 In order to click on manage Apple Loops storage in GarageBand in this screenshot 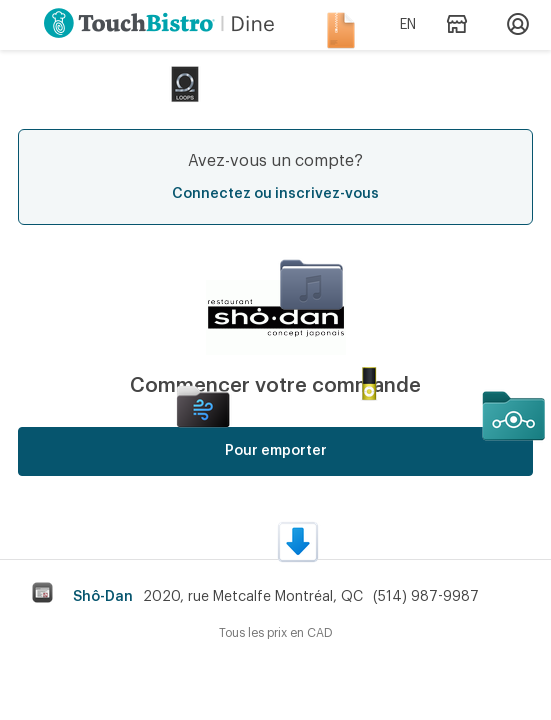, I will do `click(185, 85)`.